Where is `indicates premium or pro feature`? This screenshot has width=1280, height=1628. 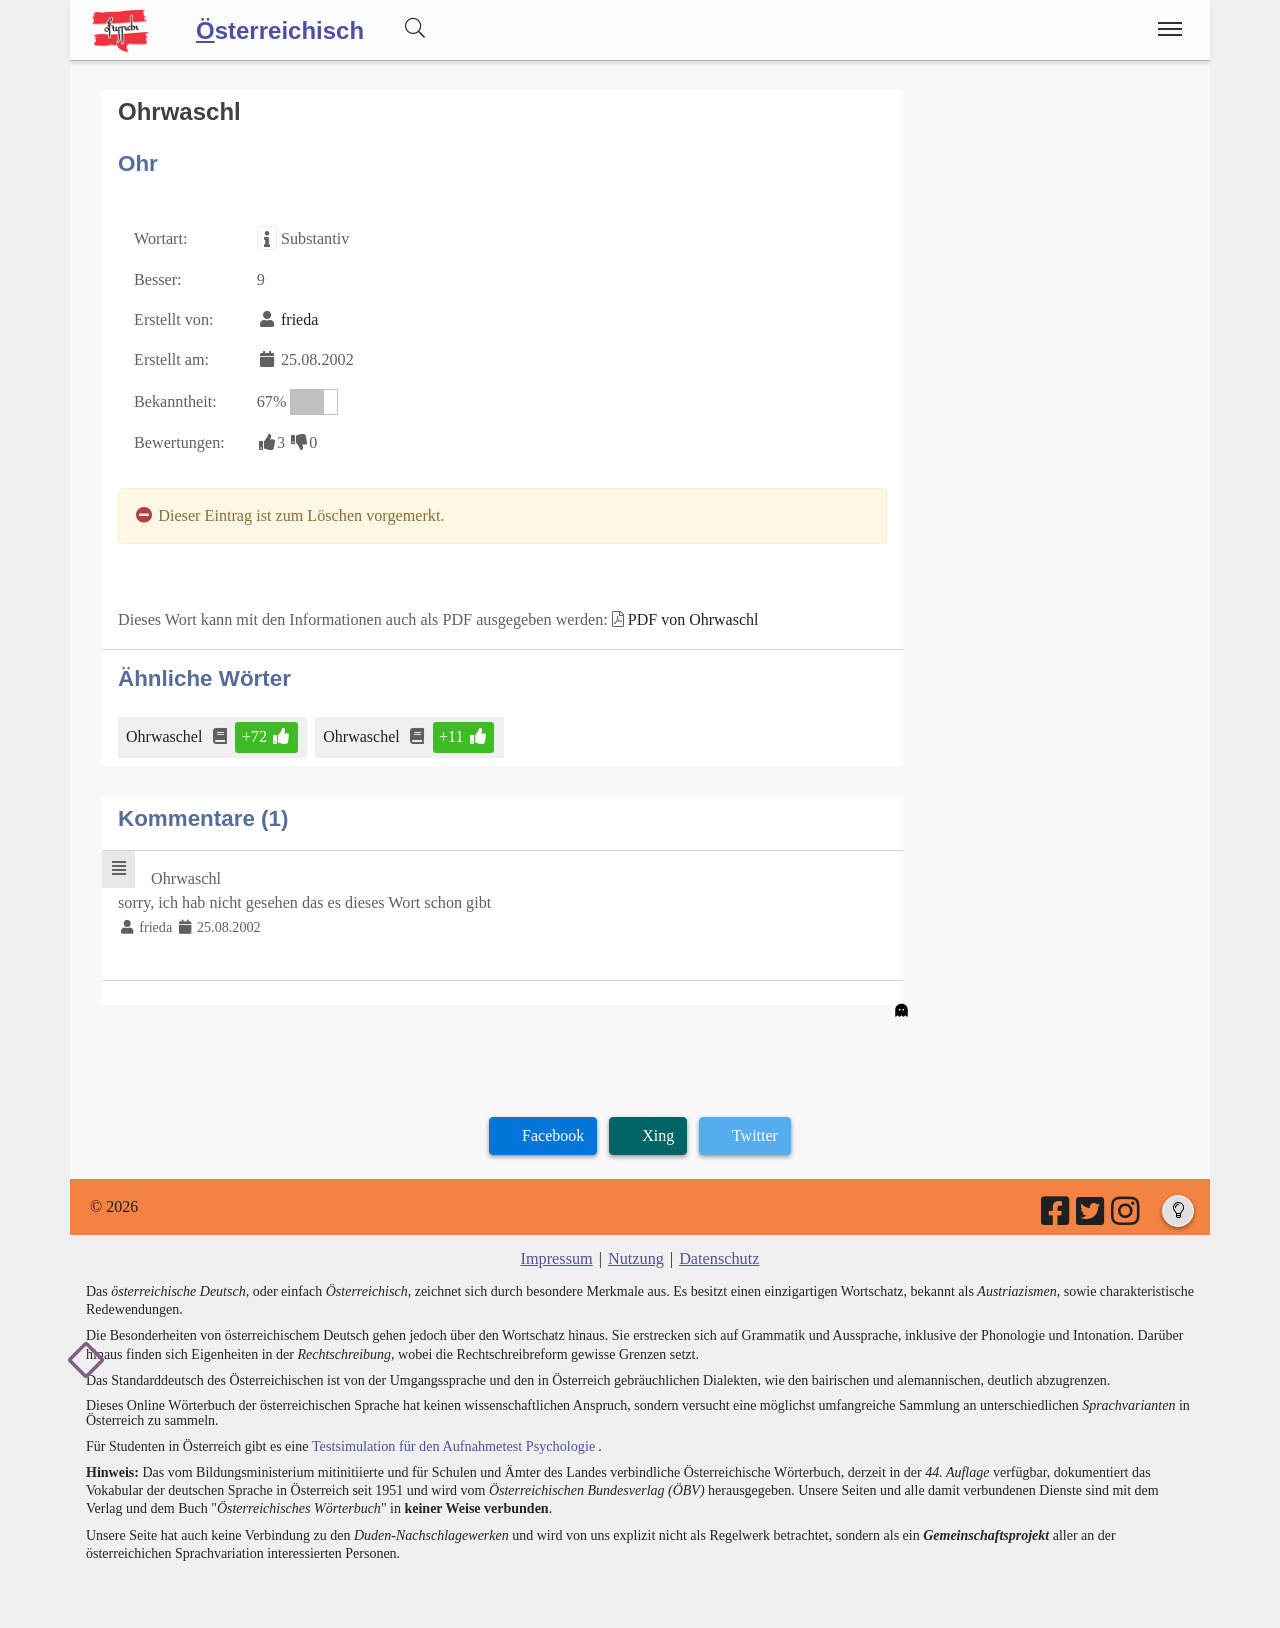 indicates premium or pro feature is located at coordinates (86, 1360).